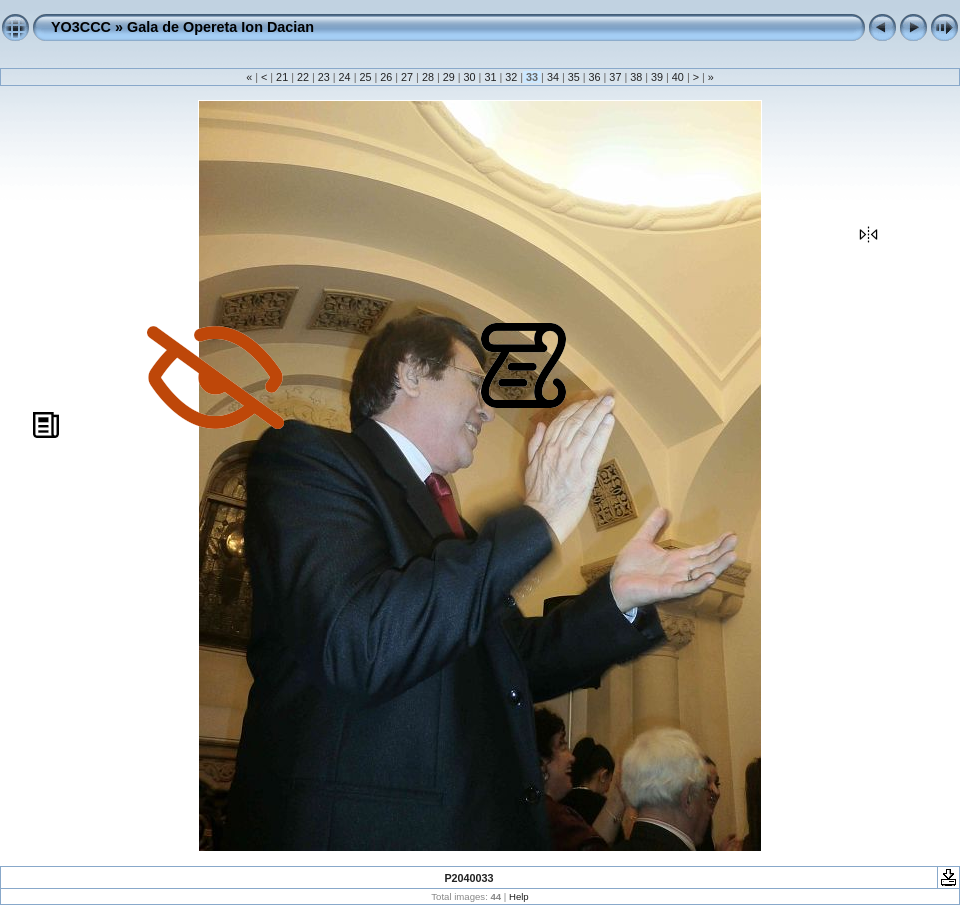 The width and height of the screenshot is (960, 915). What do you see at coordinates (868, 234) in the screenshot?
I see `mirror or flip content horizontally` at bounding box center [868, 234].